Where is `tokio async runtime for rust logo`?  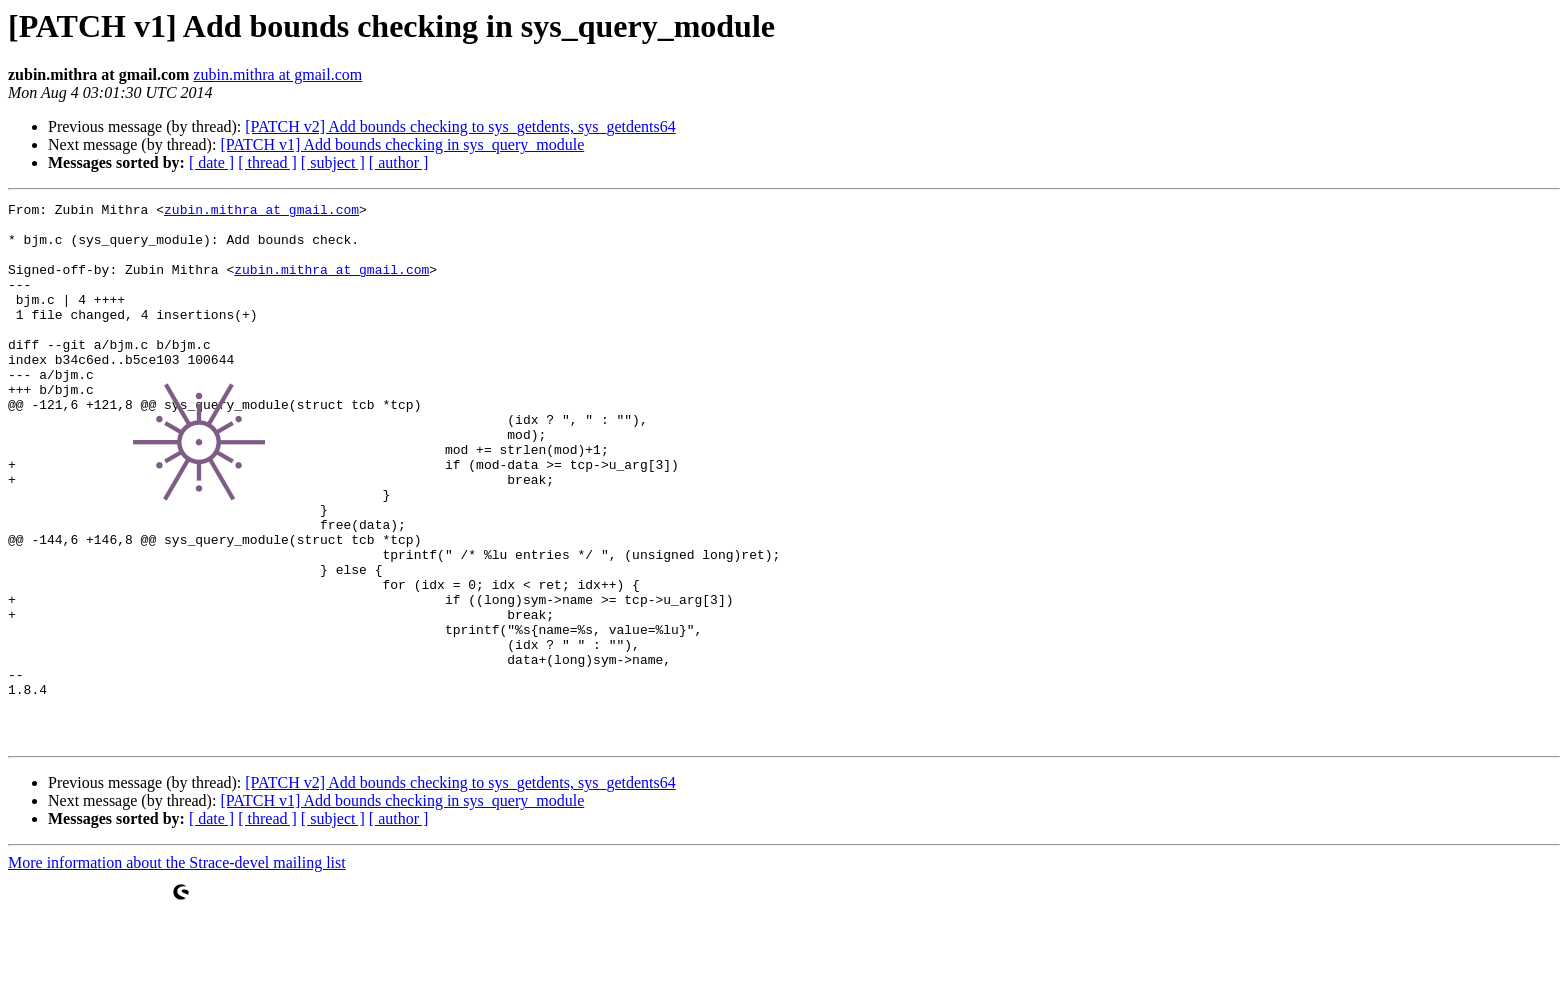
tokio async runtime for rust logo is located at coordinates (199, 442).